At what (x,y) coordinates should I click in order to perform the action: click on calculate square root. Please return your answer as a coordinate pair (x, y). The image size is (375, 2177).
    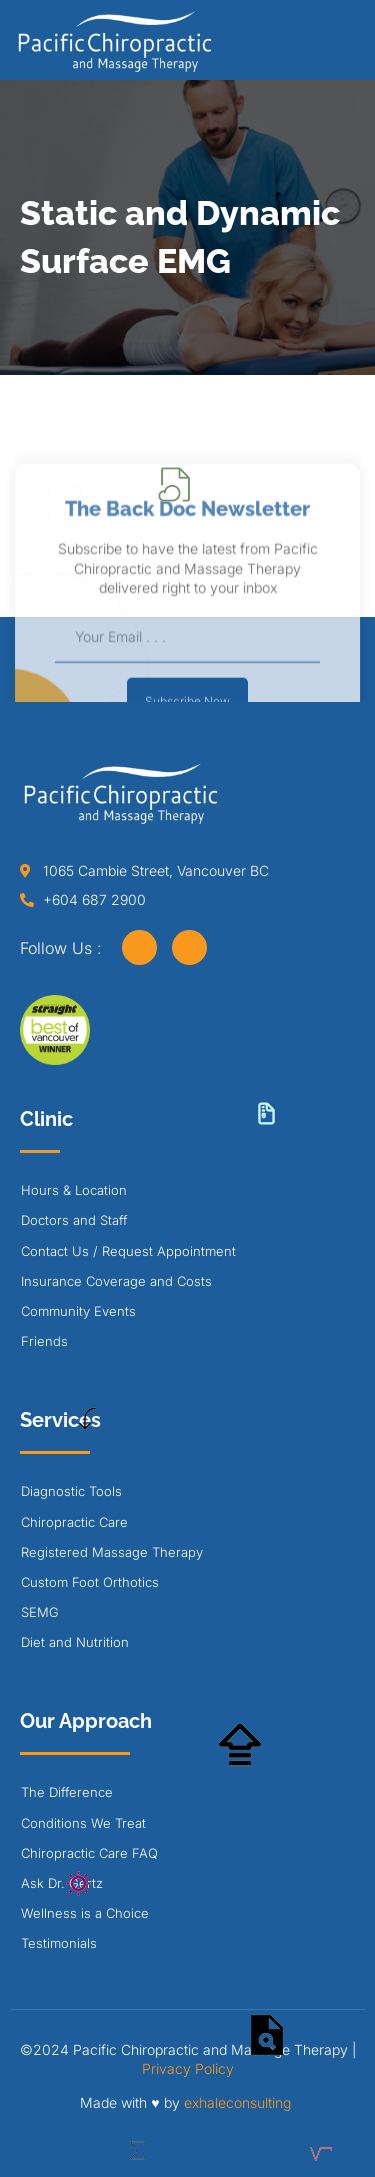
    Looking at the image, I should click on (320, 2152).